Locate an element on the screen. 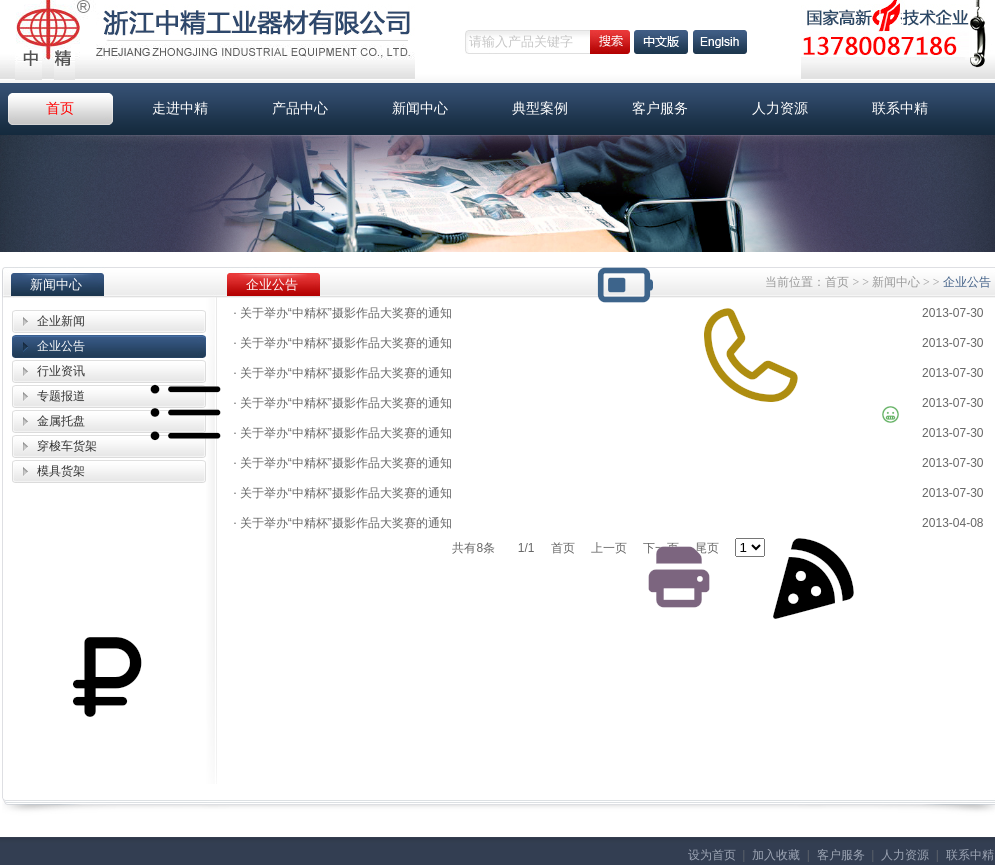 This screenshot has height=865, width=995. view items in a bulleted list format is located at coordinates (185, 412).